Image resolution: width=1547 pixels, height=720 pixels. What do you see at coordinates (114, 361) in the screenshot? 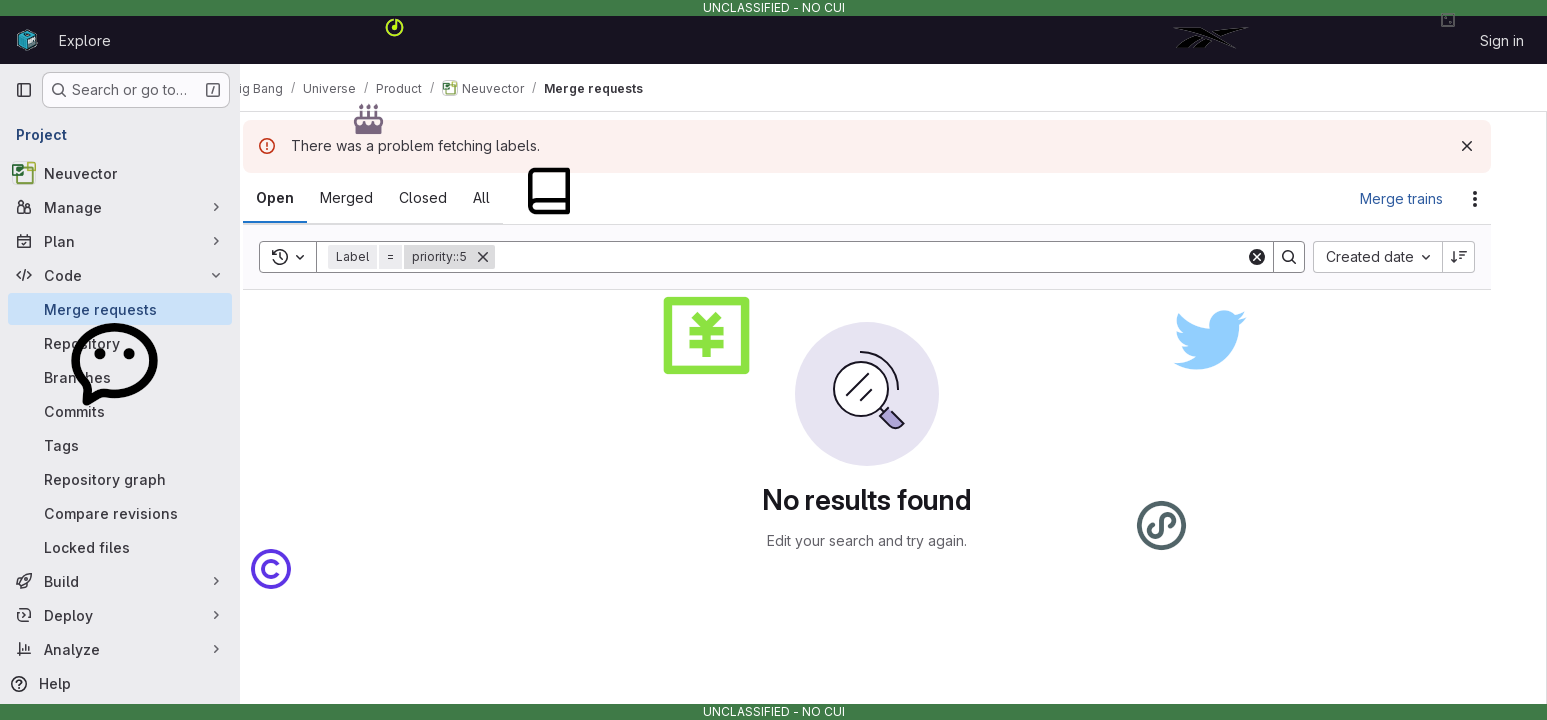
I see `open WeChat messaging app` at bounding box center [114, 361].